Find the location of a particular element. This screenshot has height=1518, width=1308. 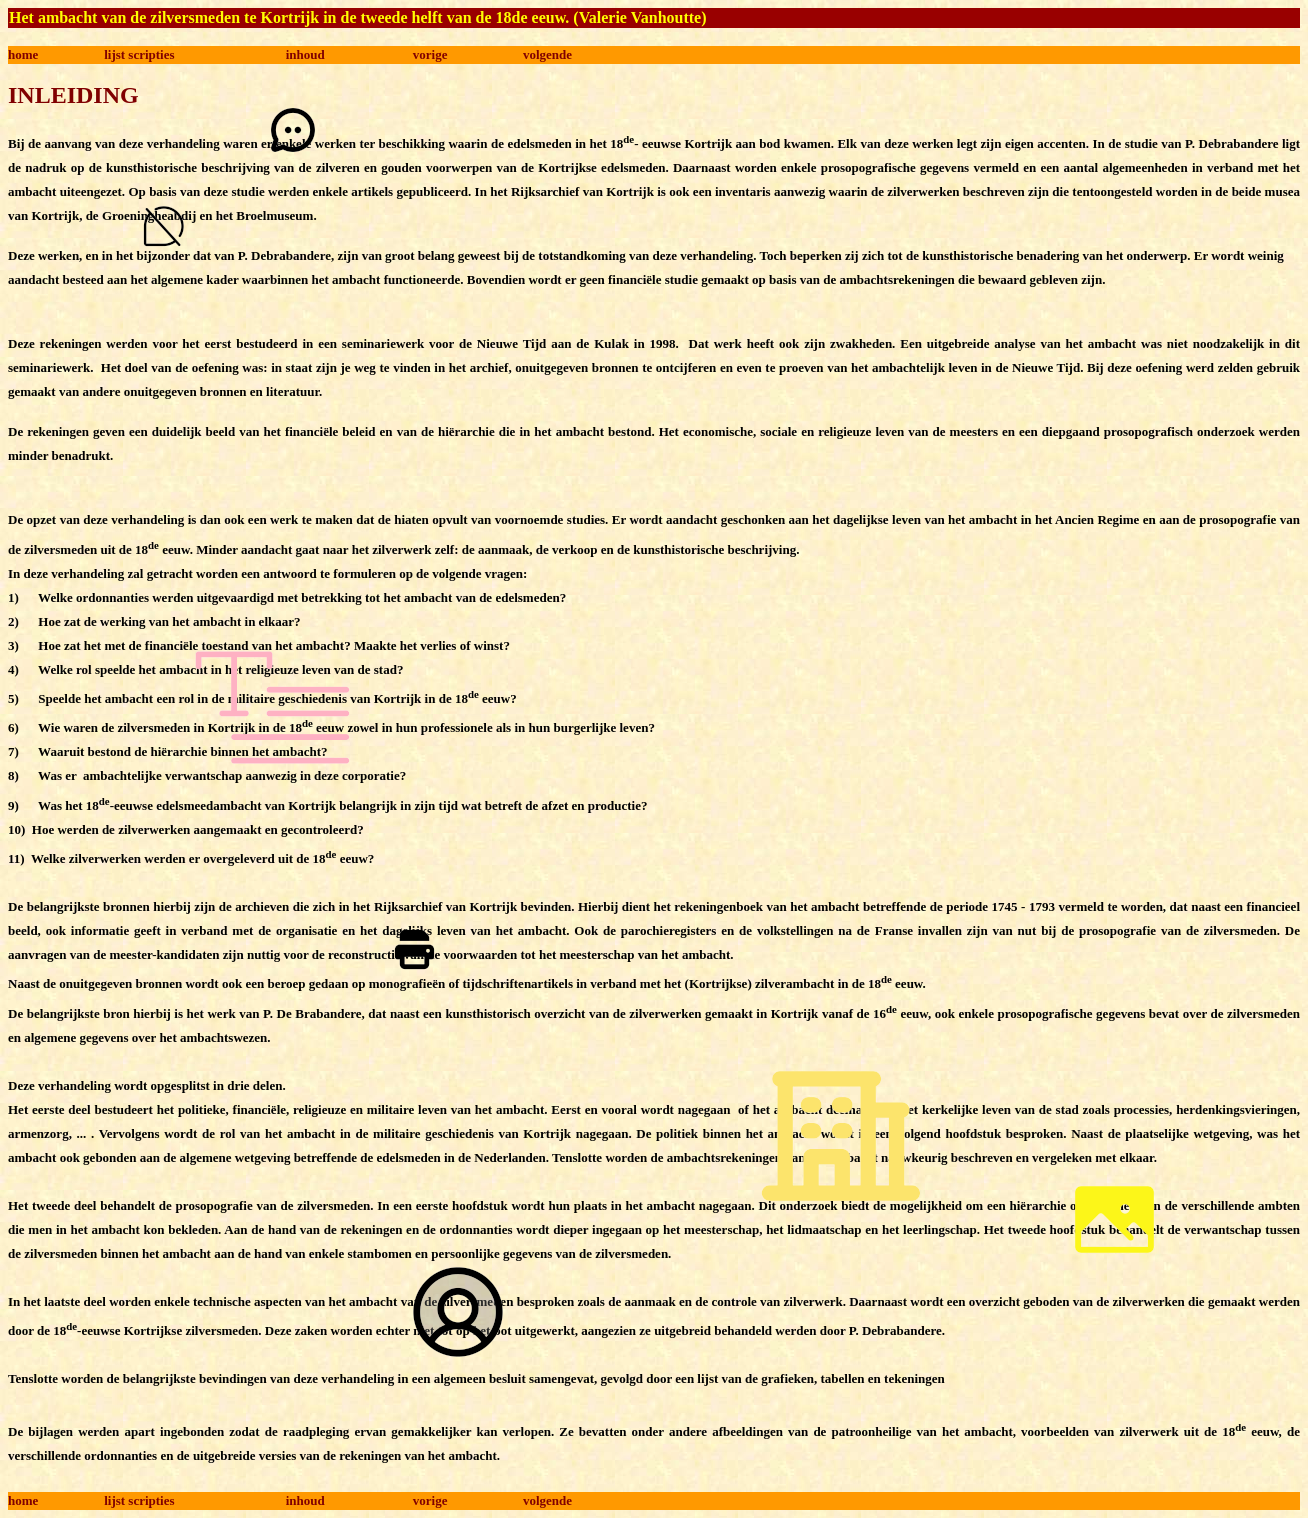

open messaging or chat is located at coordinates (293, 130).